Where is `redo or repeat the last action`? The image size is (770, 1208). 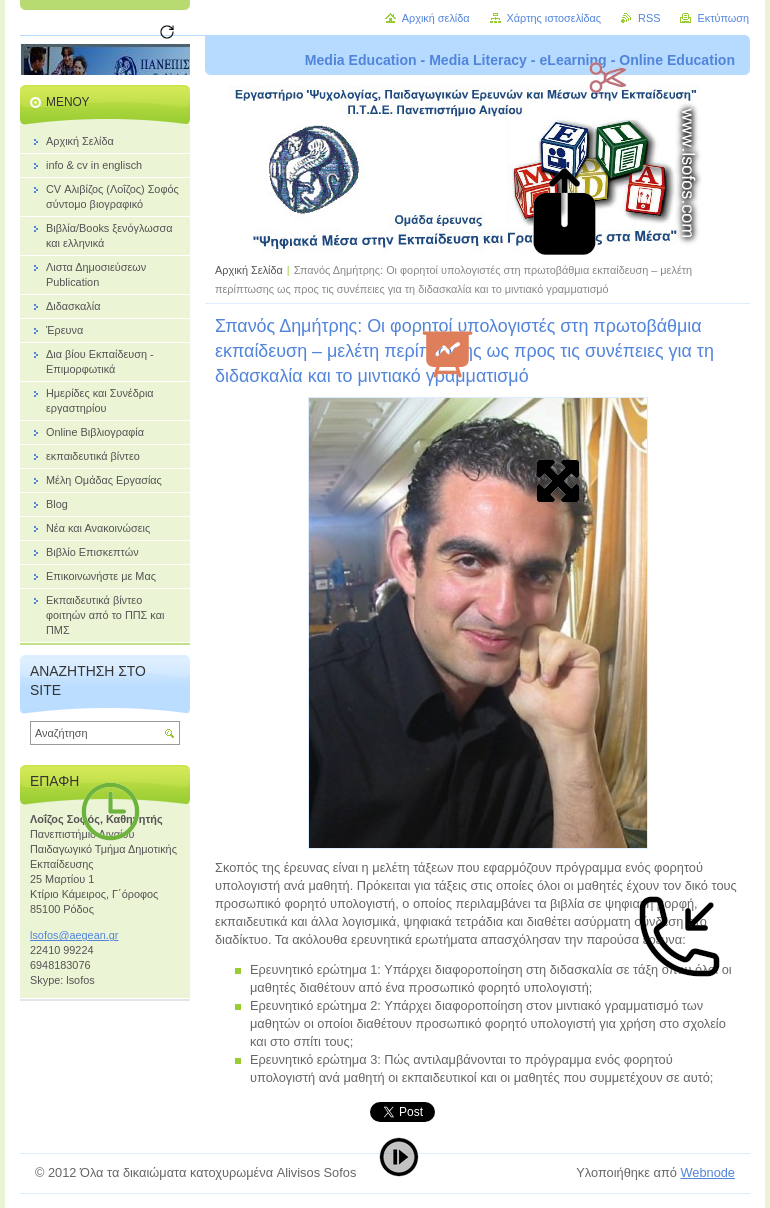 redo or repeat the last action is located at coordinates (167, 32).